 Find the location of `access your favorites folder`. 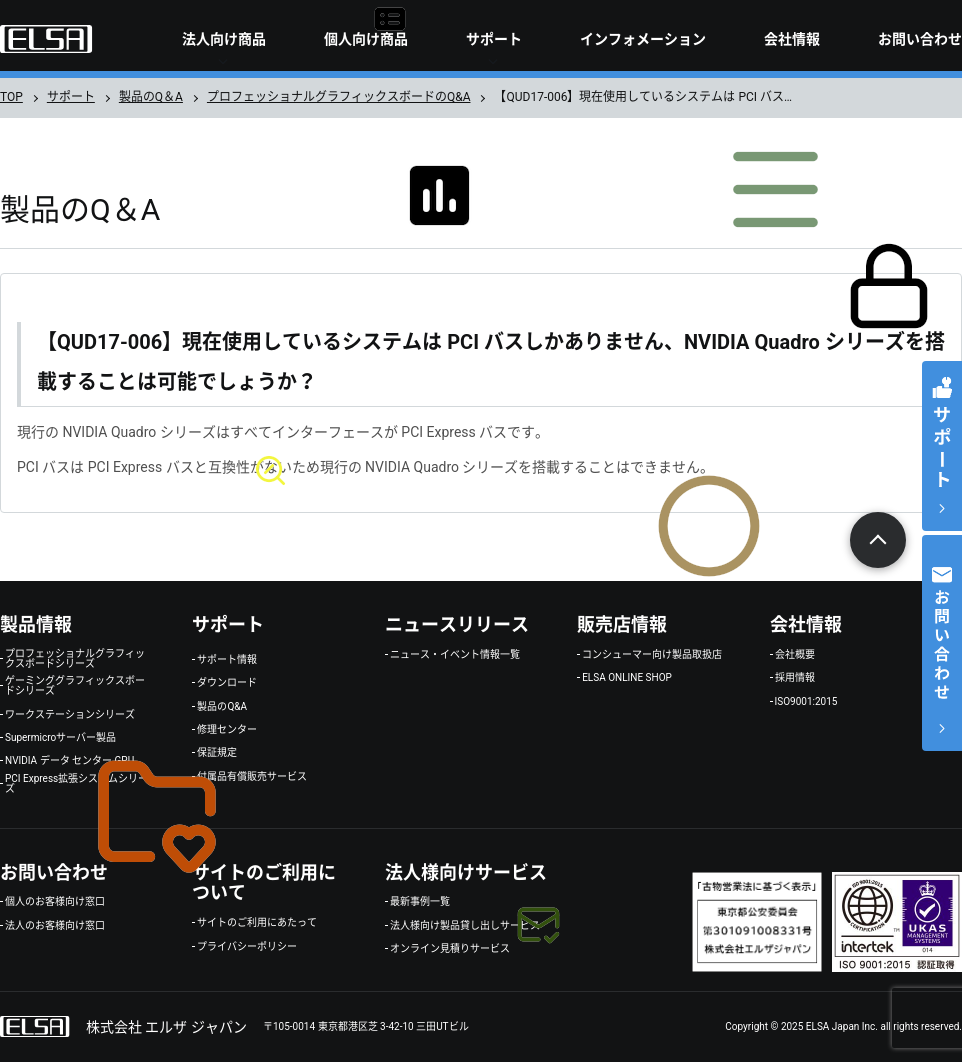

access your favorites folder is located at coordinates (157, 814).